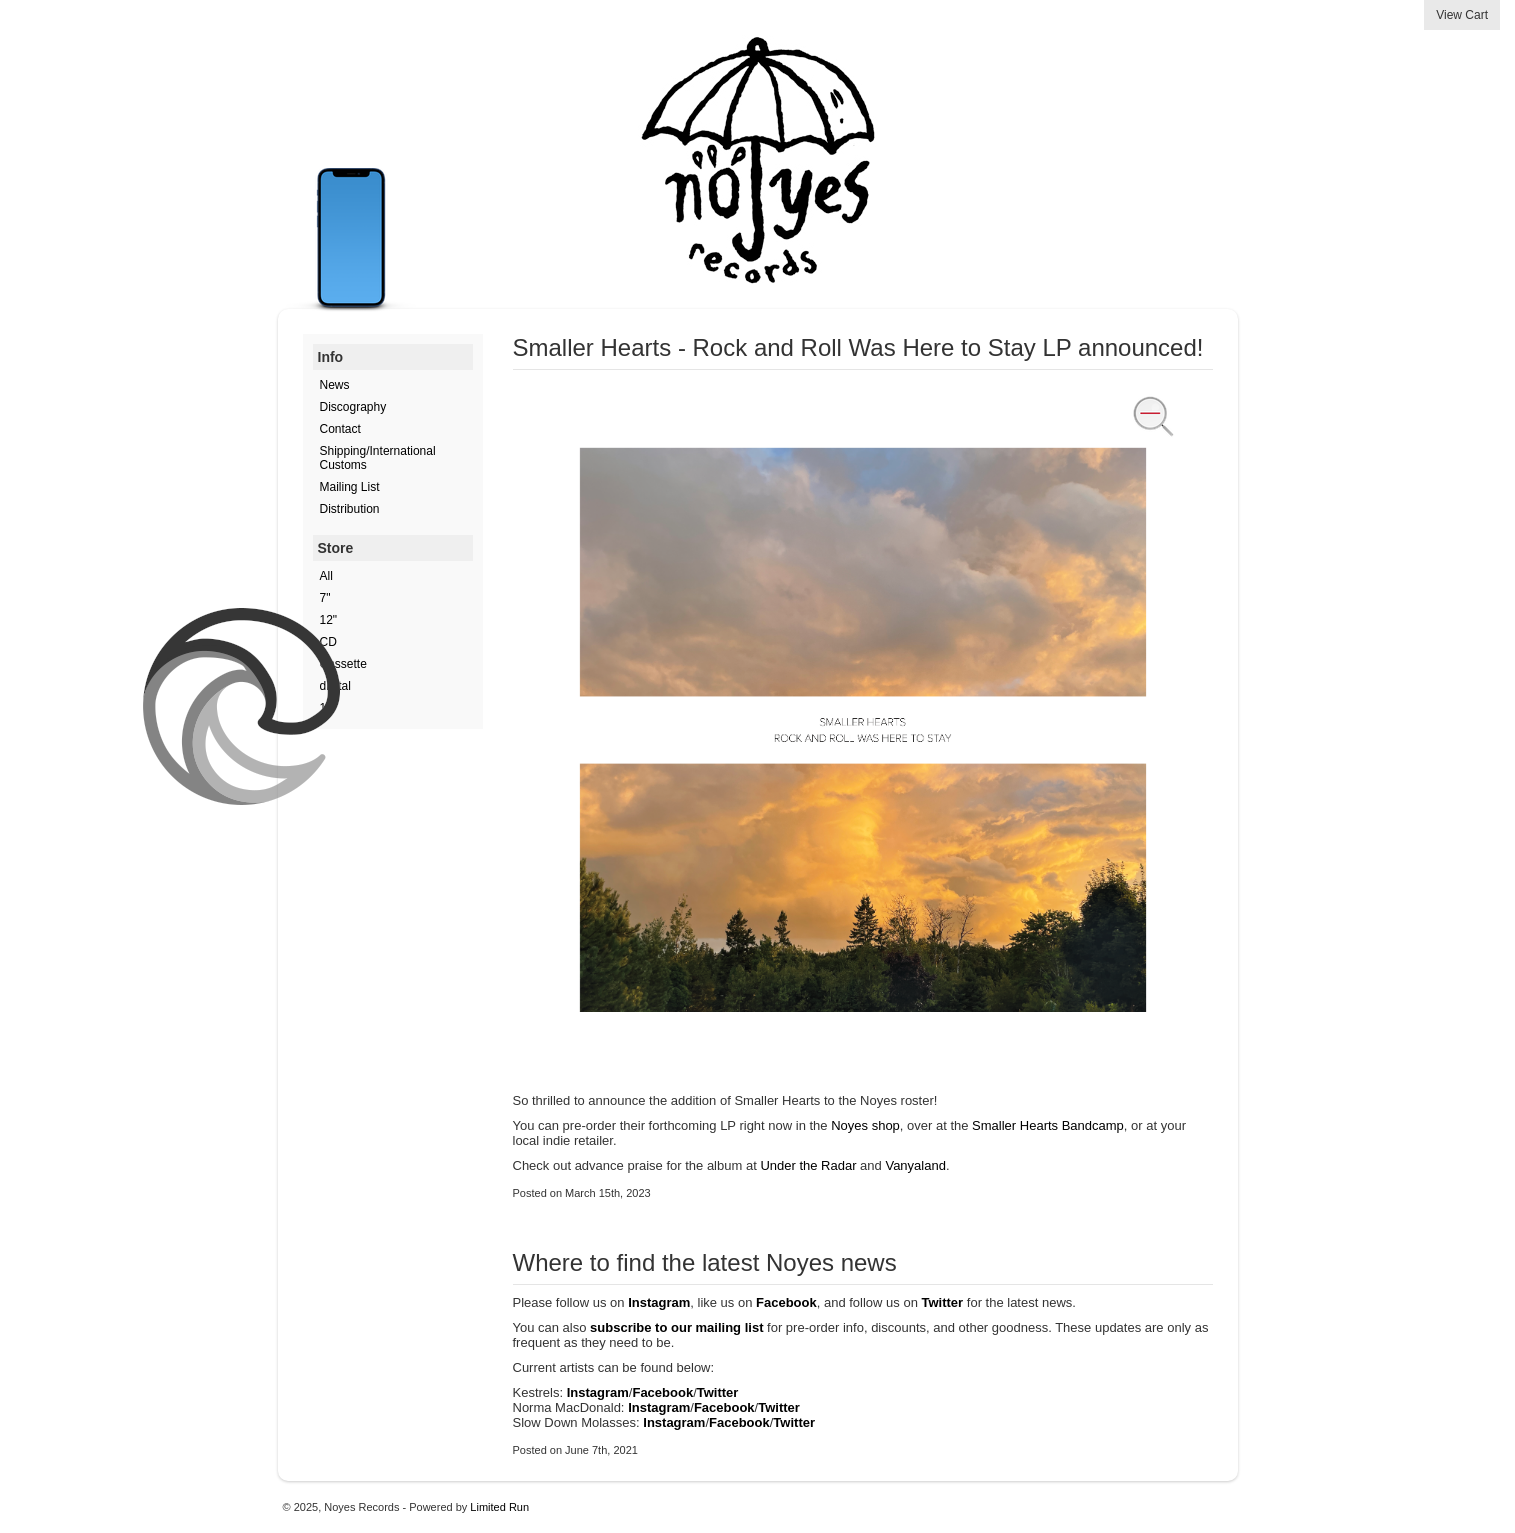 This screenshot has height=1533, width=1515. I want to click on zoom out to see more content, so click(1153, 416).